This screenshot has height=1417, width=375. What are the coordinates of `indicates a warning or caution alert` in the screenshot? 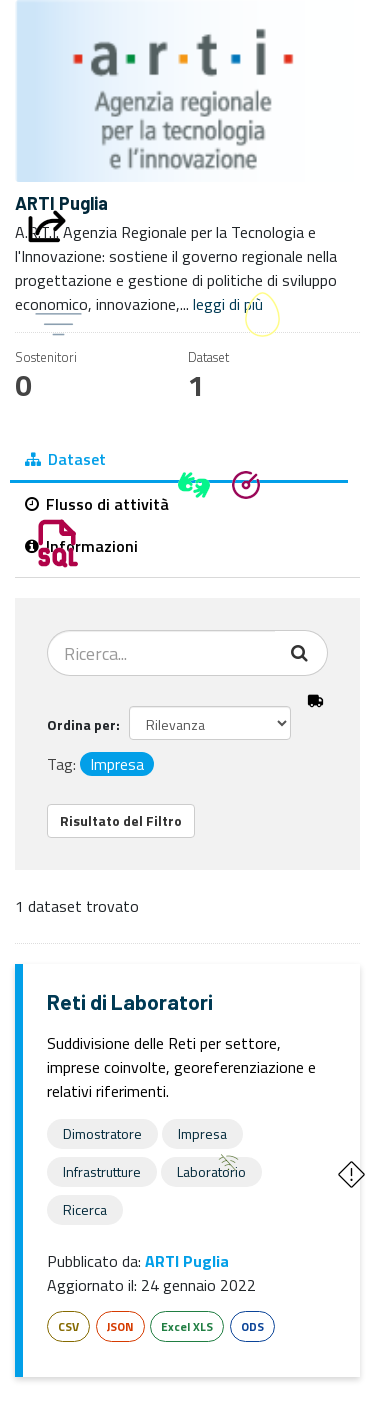 It's located at (351, 1174).